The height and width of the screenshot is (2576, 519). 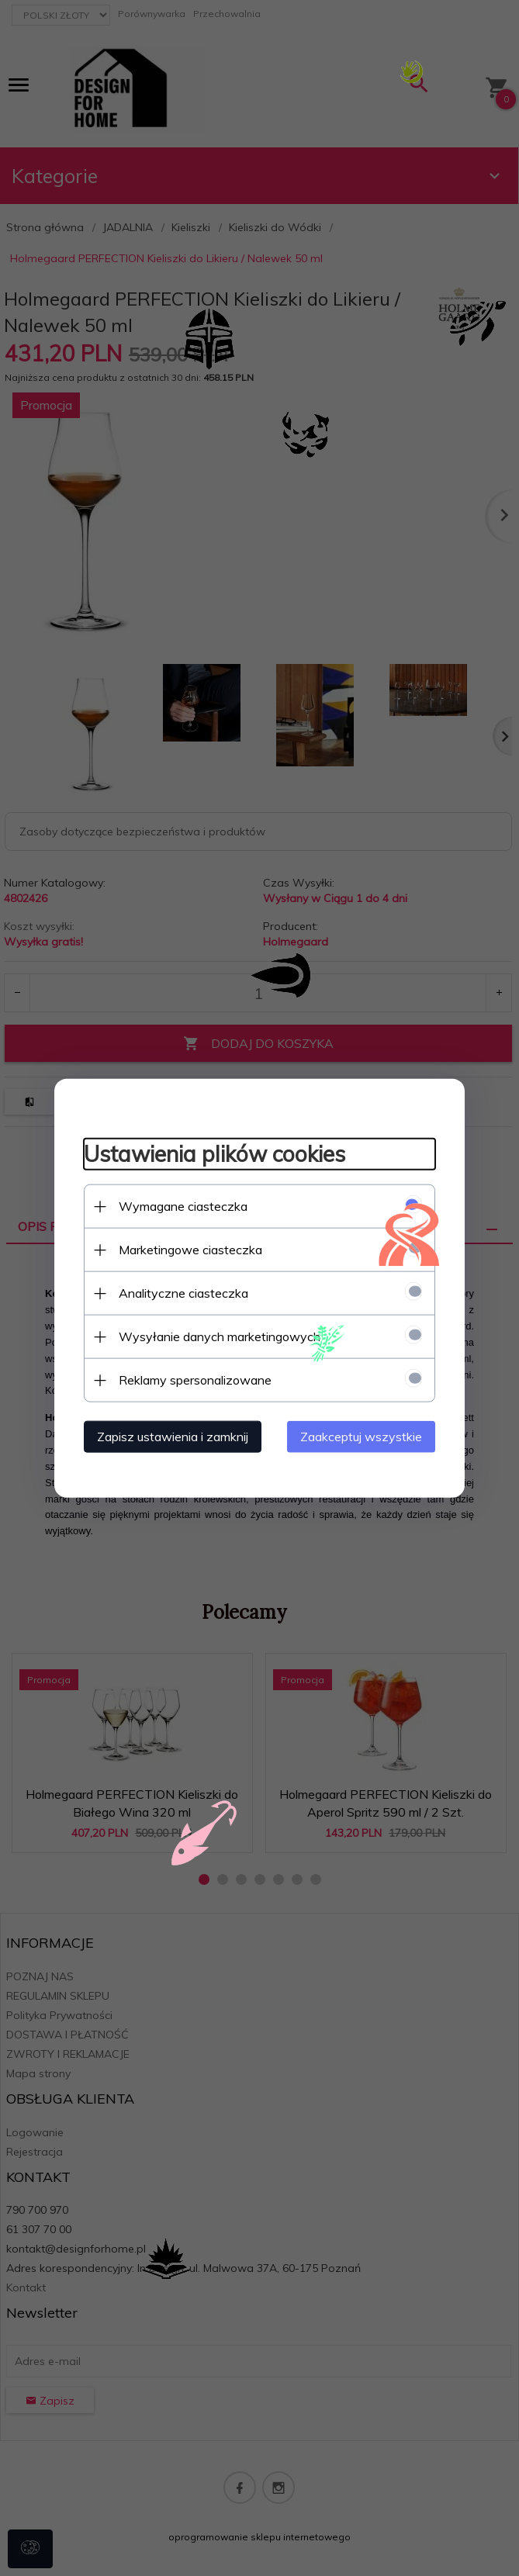 I want to click on select the lucifer cannon weapon, so click(x=280, y=975).